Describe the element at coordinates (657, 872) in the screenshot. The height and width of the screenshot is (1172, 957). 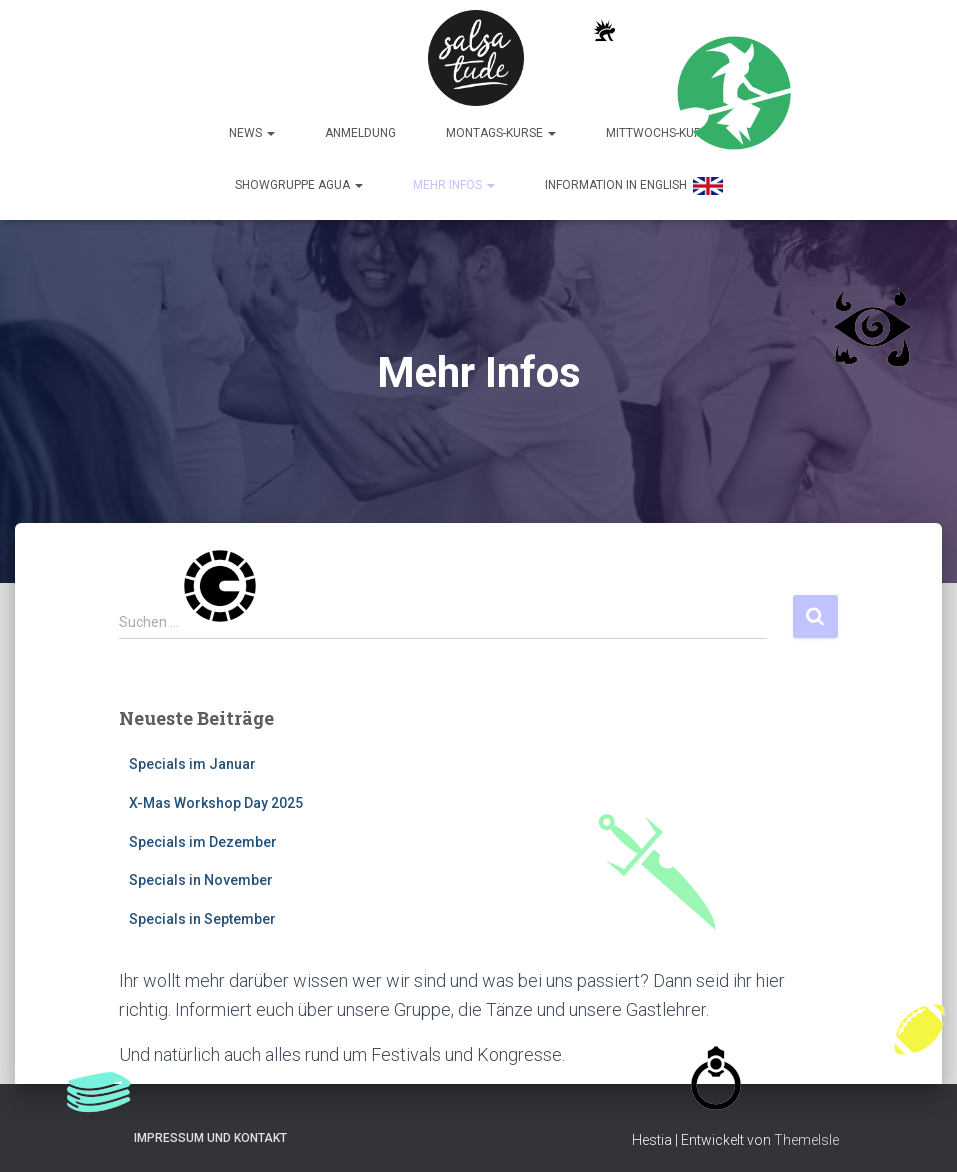
I see `select a ritual or sacrifice action in a game` at that location.